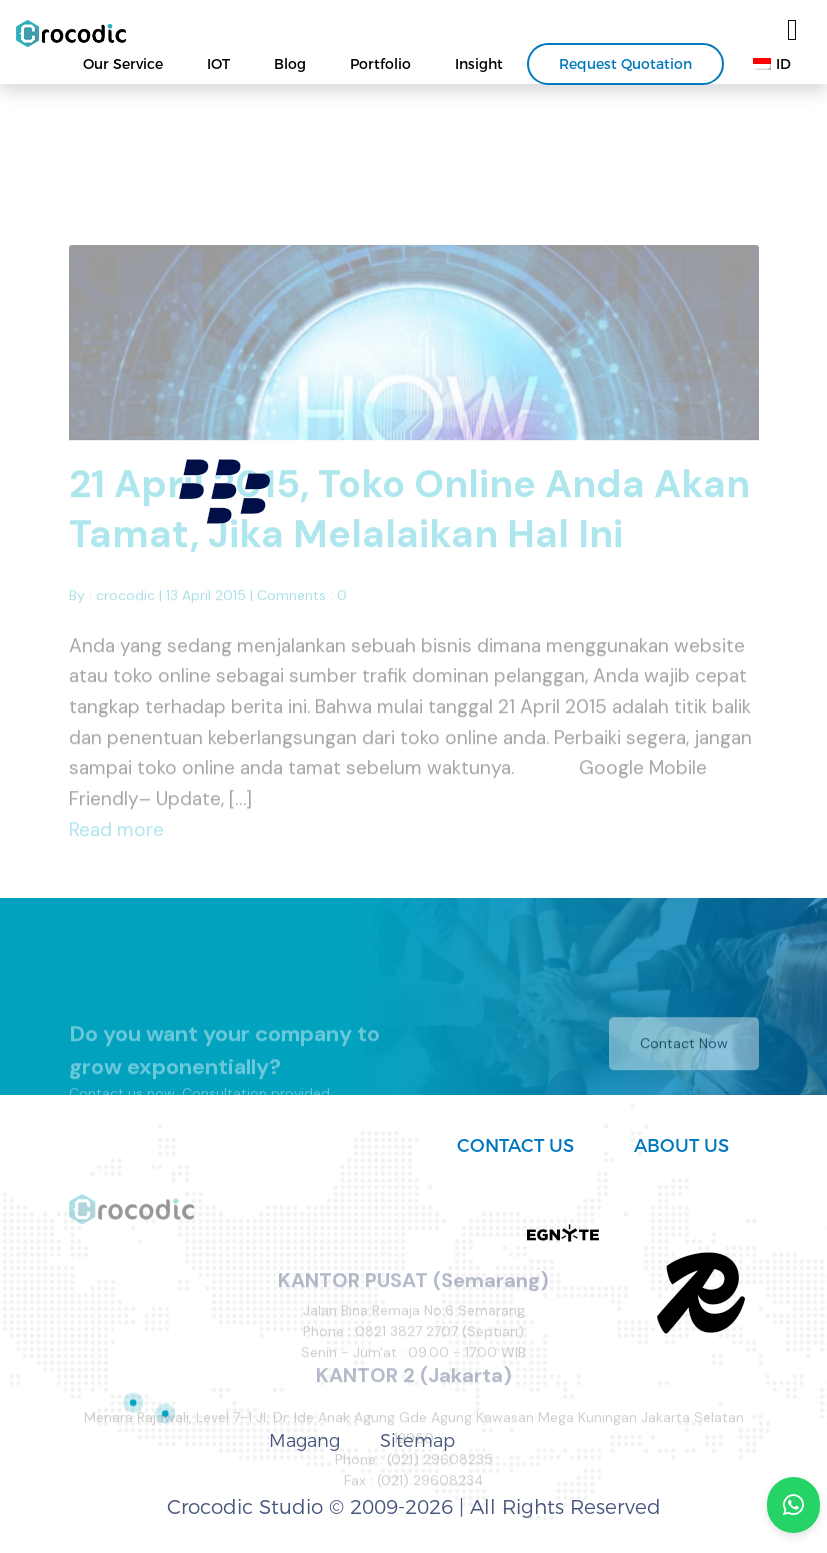  I want to click on blackberry brand or company logo, so click(224, 491).